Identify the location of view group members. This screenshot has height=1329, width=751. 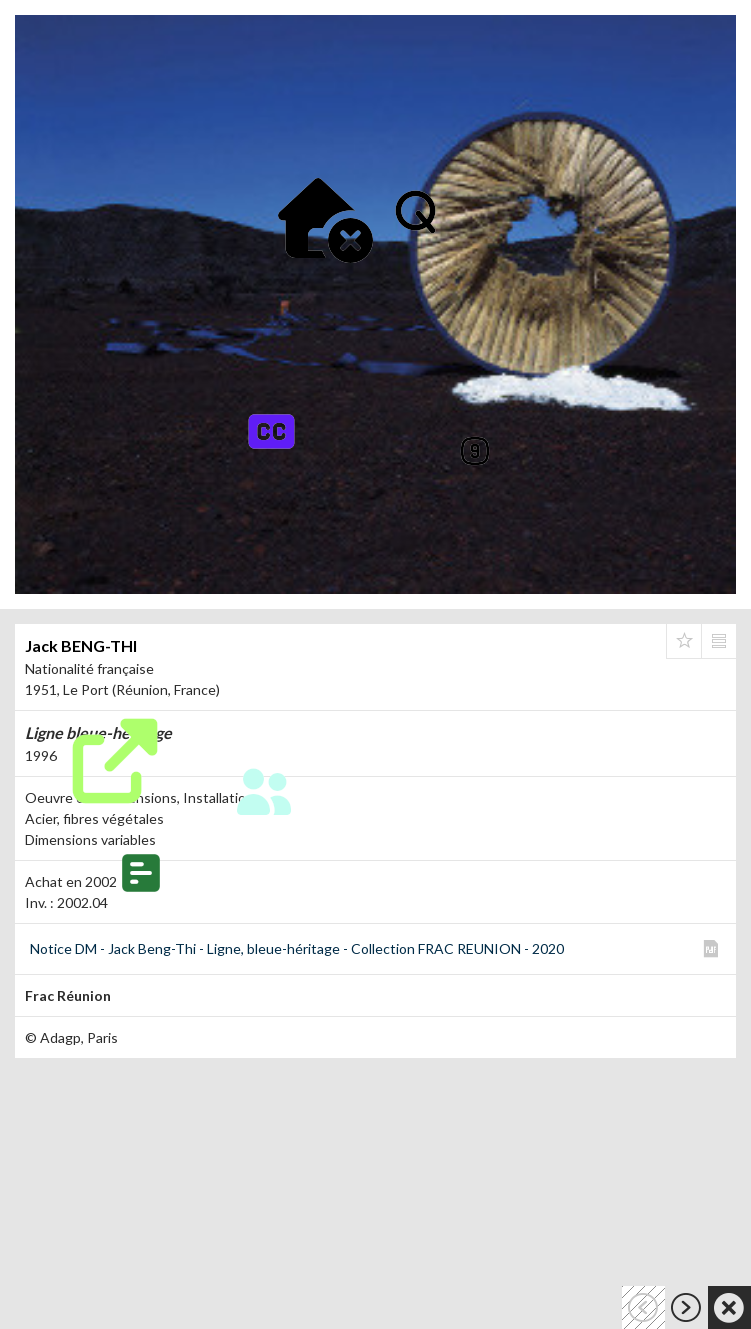
(264, 791).